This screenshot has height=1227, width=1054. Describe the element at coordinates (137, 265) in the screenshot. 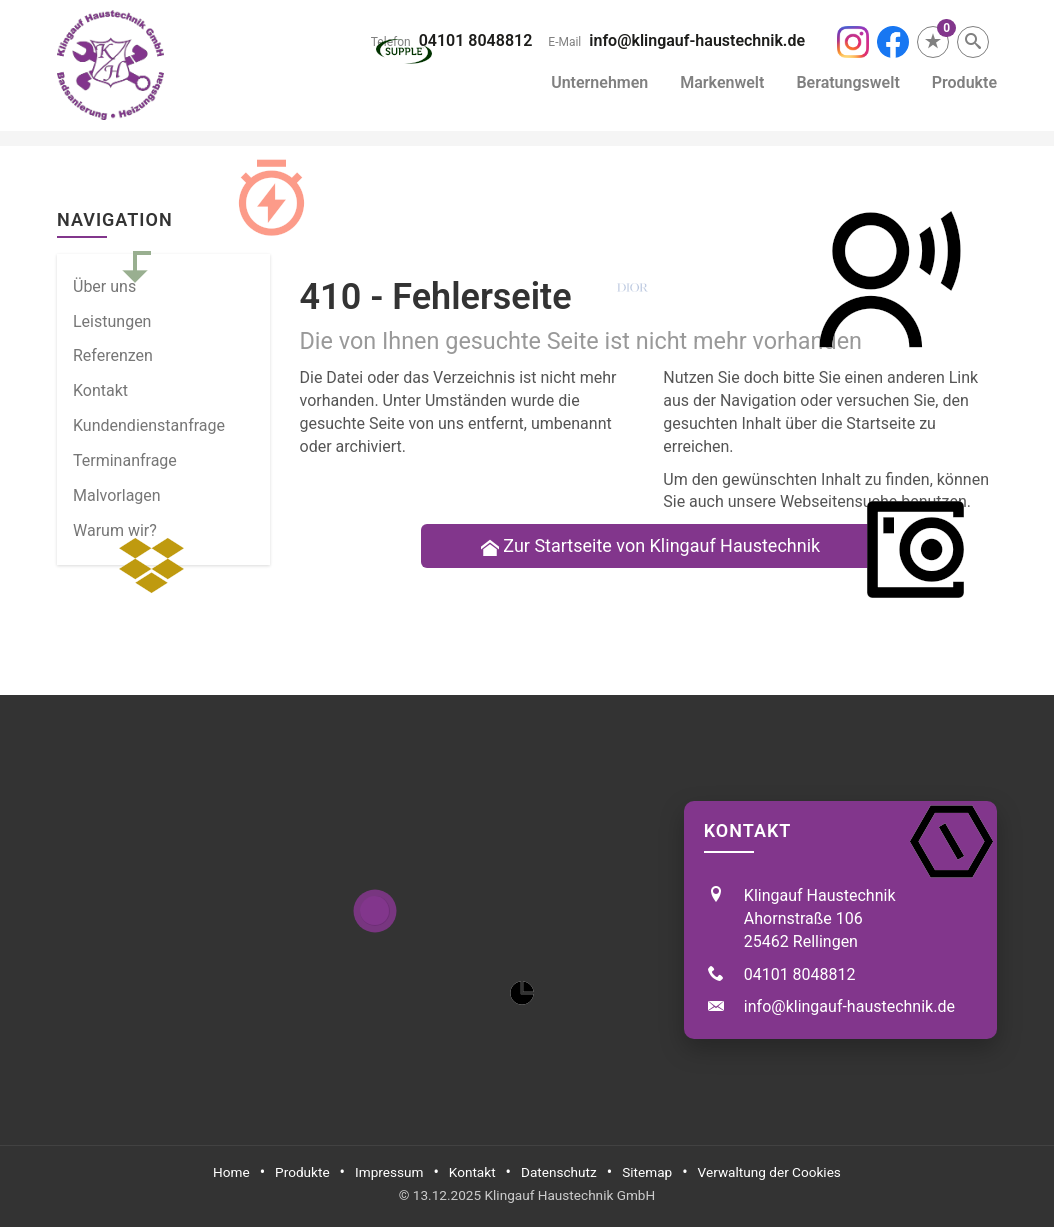

I see `navigate back and down in a menu hierarchy` at that location.